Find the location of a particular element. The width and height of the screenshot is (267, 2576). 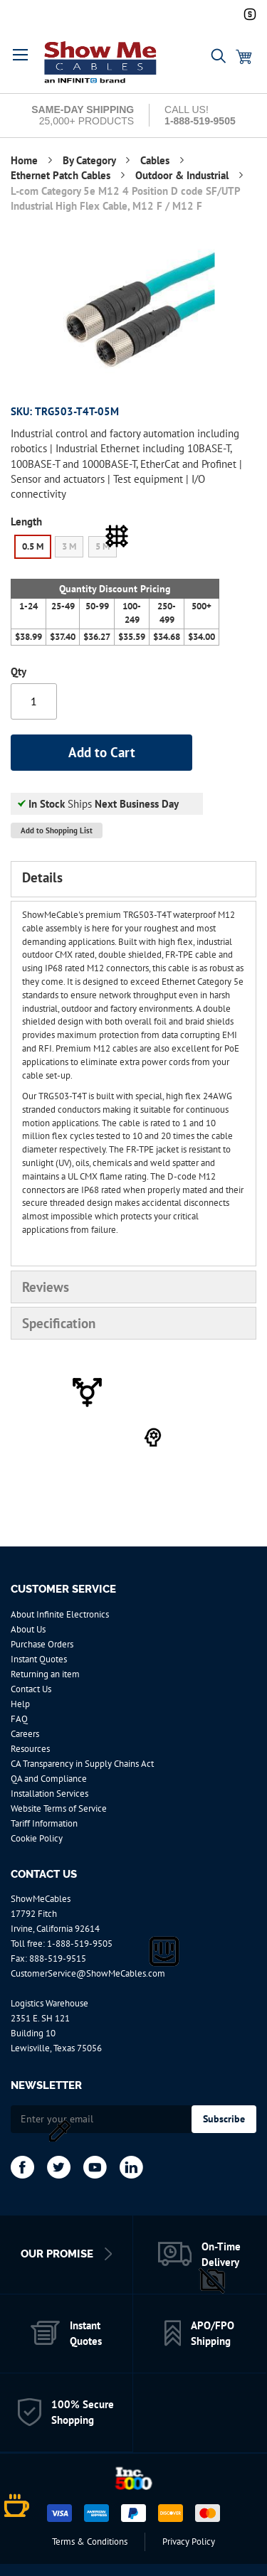

find nearby coffee shops or cafes is located at coordinates (16, 2506).